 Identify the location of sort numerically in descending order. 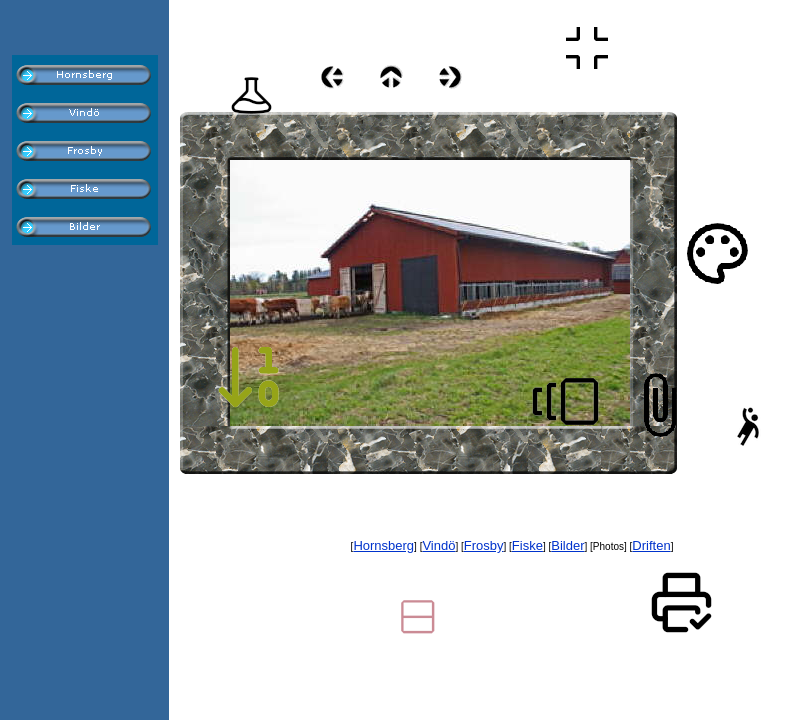
(252, 377).